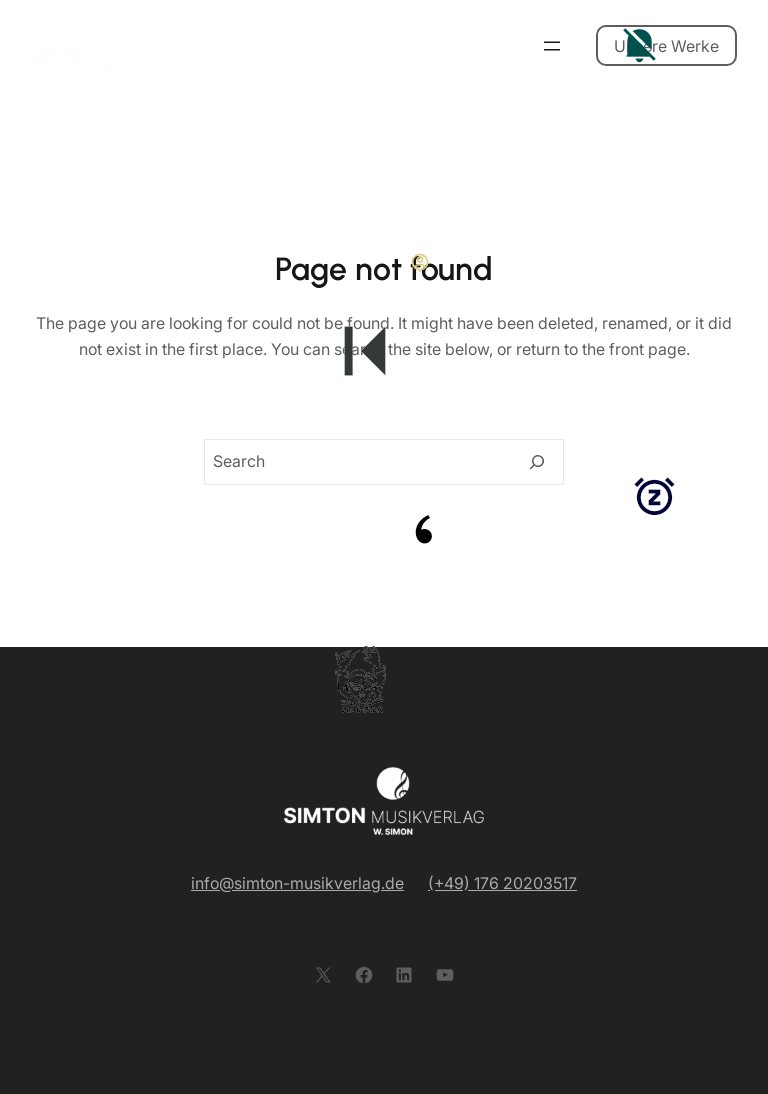 The height and width of the screenshot is (1094, 768). What do you see at coordinates (420, 262) in the screenshot?
I see `view user location on map` at bounding box center [420, 262].